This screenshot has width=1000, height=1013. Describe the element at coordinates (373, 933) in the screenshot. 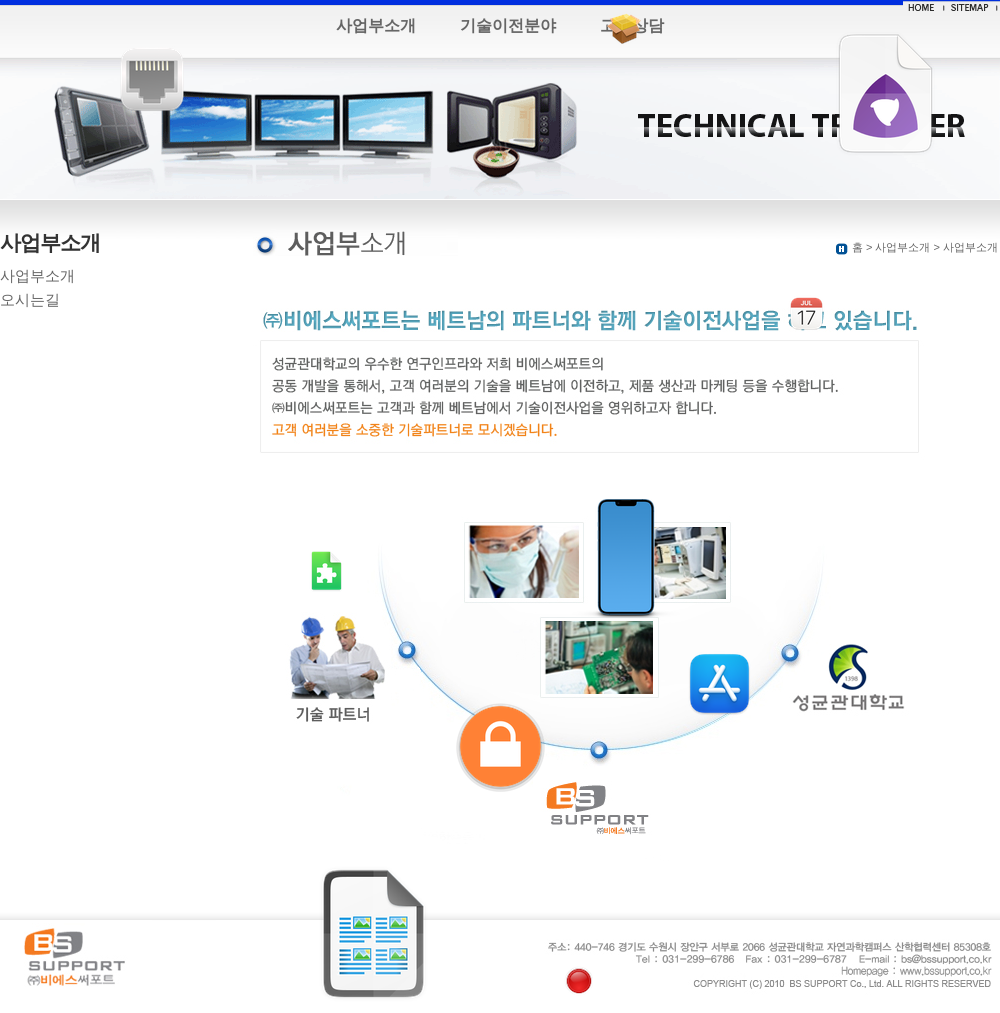

I see `libreoffice master document file type` at that location.